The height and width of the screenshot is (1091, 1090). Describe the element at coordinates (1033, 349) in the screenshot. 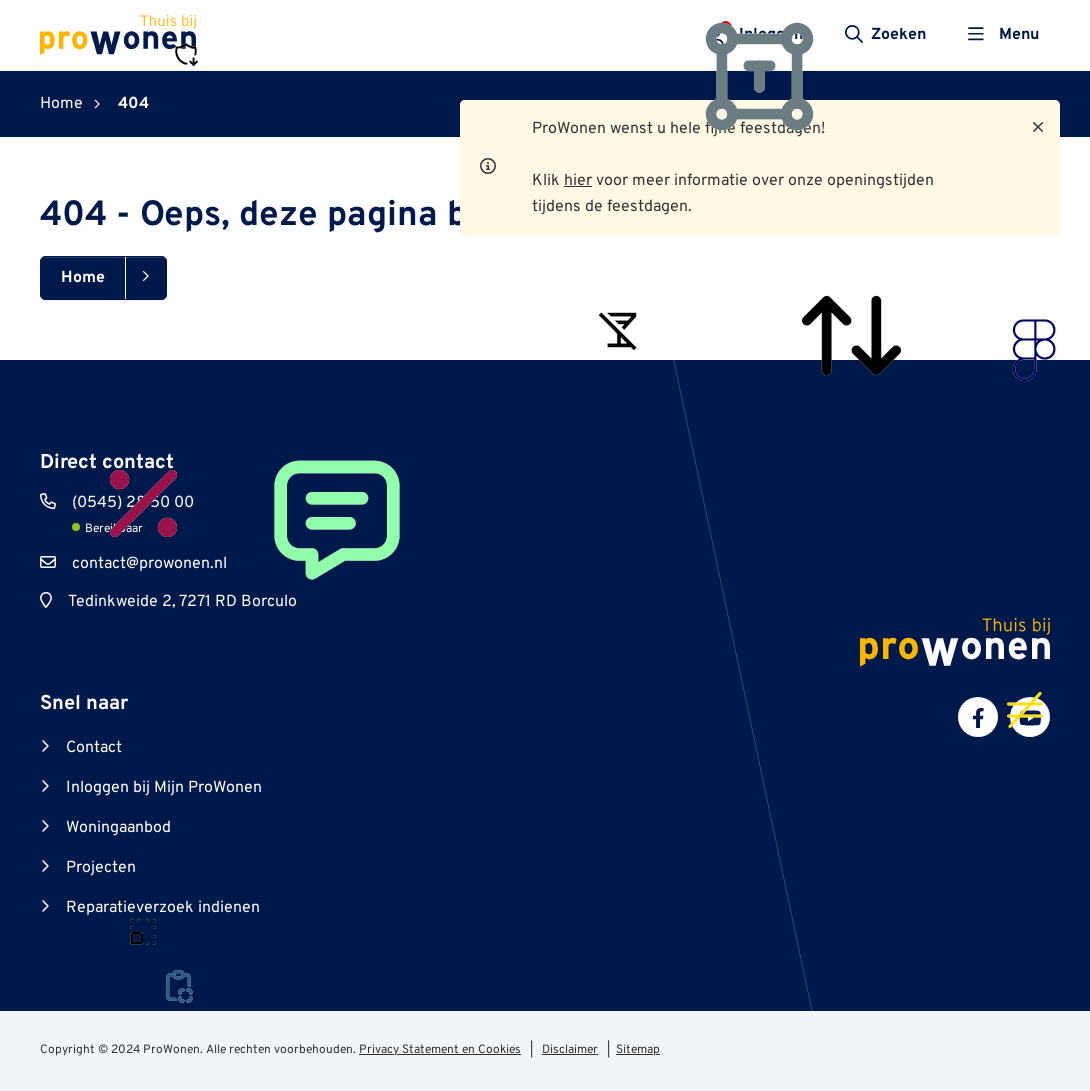

I see `open Figma design file` at that location.